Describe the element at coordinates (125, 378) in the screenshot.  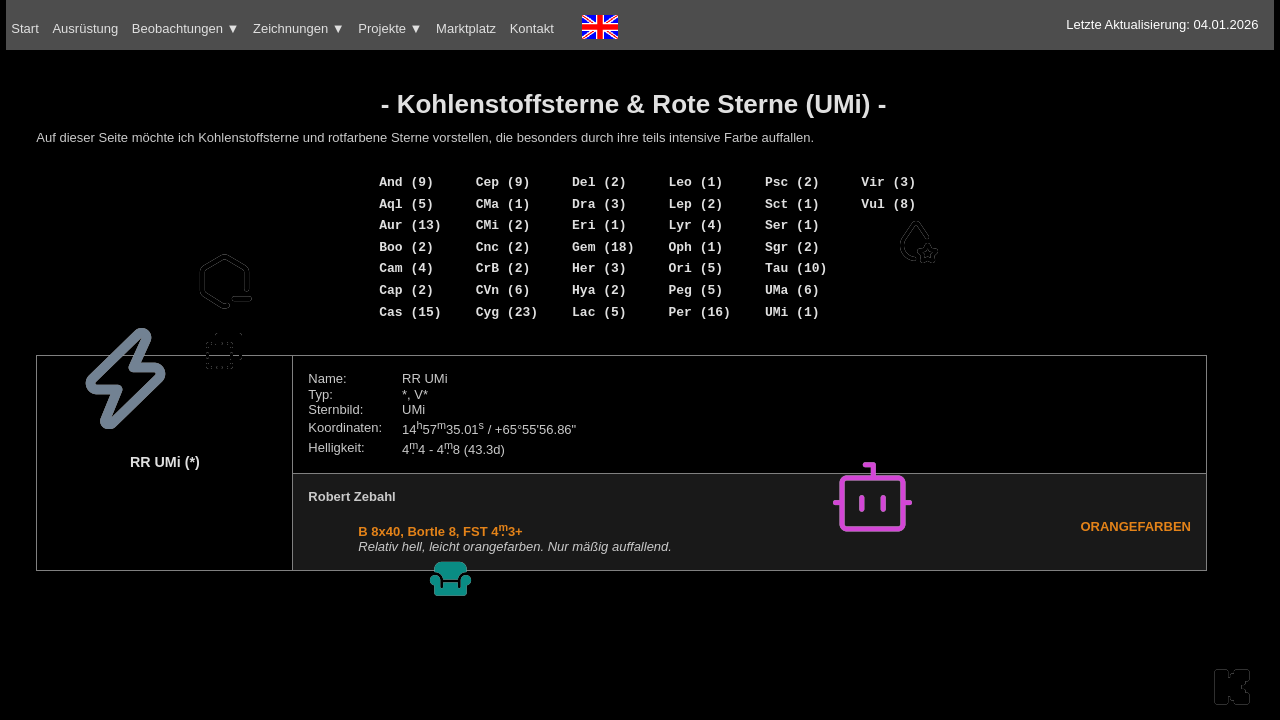
I see `indicates quick actions or shortcuts` at that location.